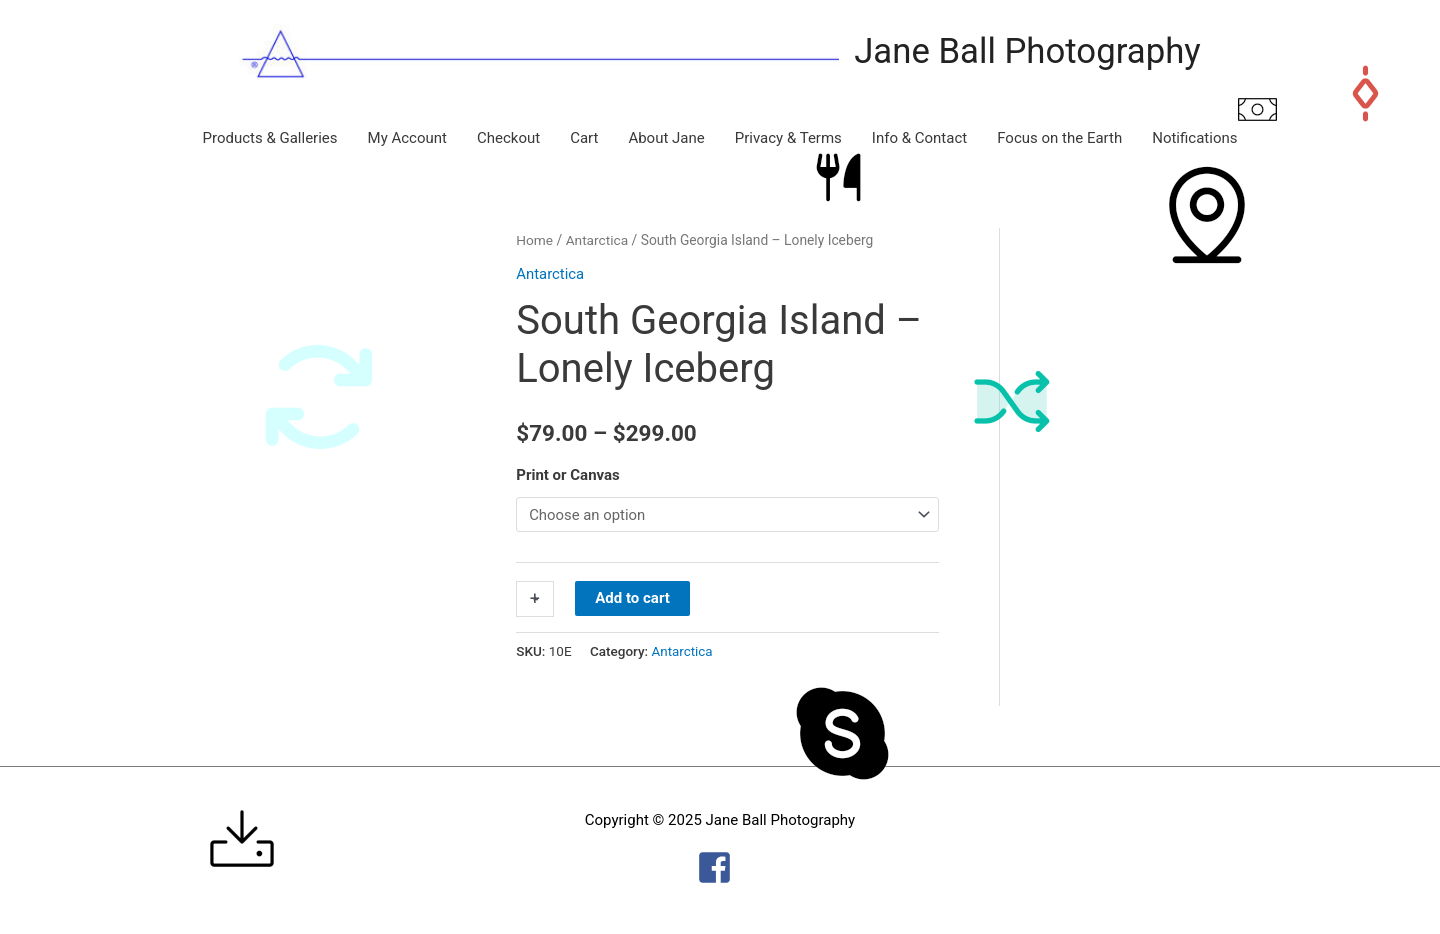  What do you see at coordinates (1010, 401) in the screenshot?
I see `shuffle playlist or queue order` at bounding box center [1010, 401].